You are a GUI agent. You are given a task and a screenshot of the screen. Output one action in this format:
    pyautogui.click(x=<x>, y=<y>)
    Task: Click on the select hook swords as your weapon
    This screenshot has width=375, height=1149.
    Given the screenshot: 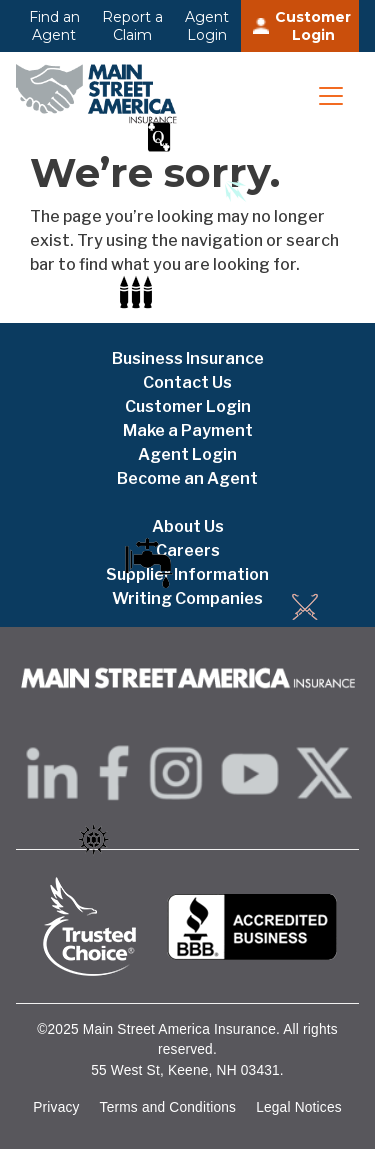 What is the action you would take?
    pyautogui.click(x=305, y=607)
    